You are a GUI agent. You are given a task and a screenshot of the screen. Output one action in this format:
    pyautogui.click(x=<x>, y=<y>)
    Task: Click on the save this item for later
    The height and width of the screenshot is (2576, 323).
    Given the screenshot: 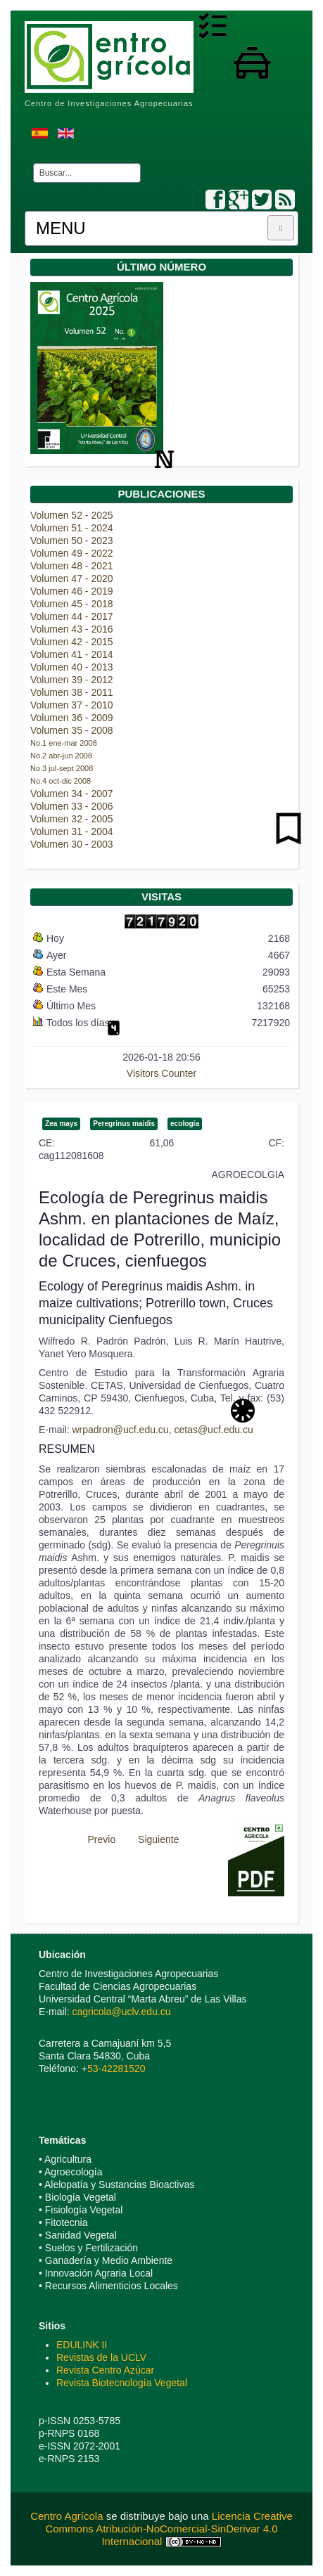 What is the action you would take?
    pyautogui.click(x=289, y=829)
    